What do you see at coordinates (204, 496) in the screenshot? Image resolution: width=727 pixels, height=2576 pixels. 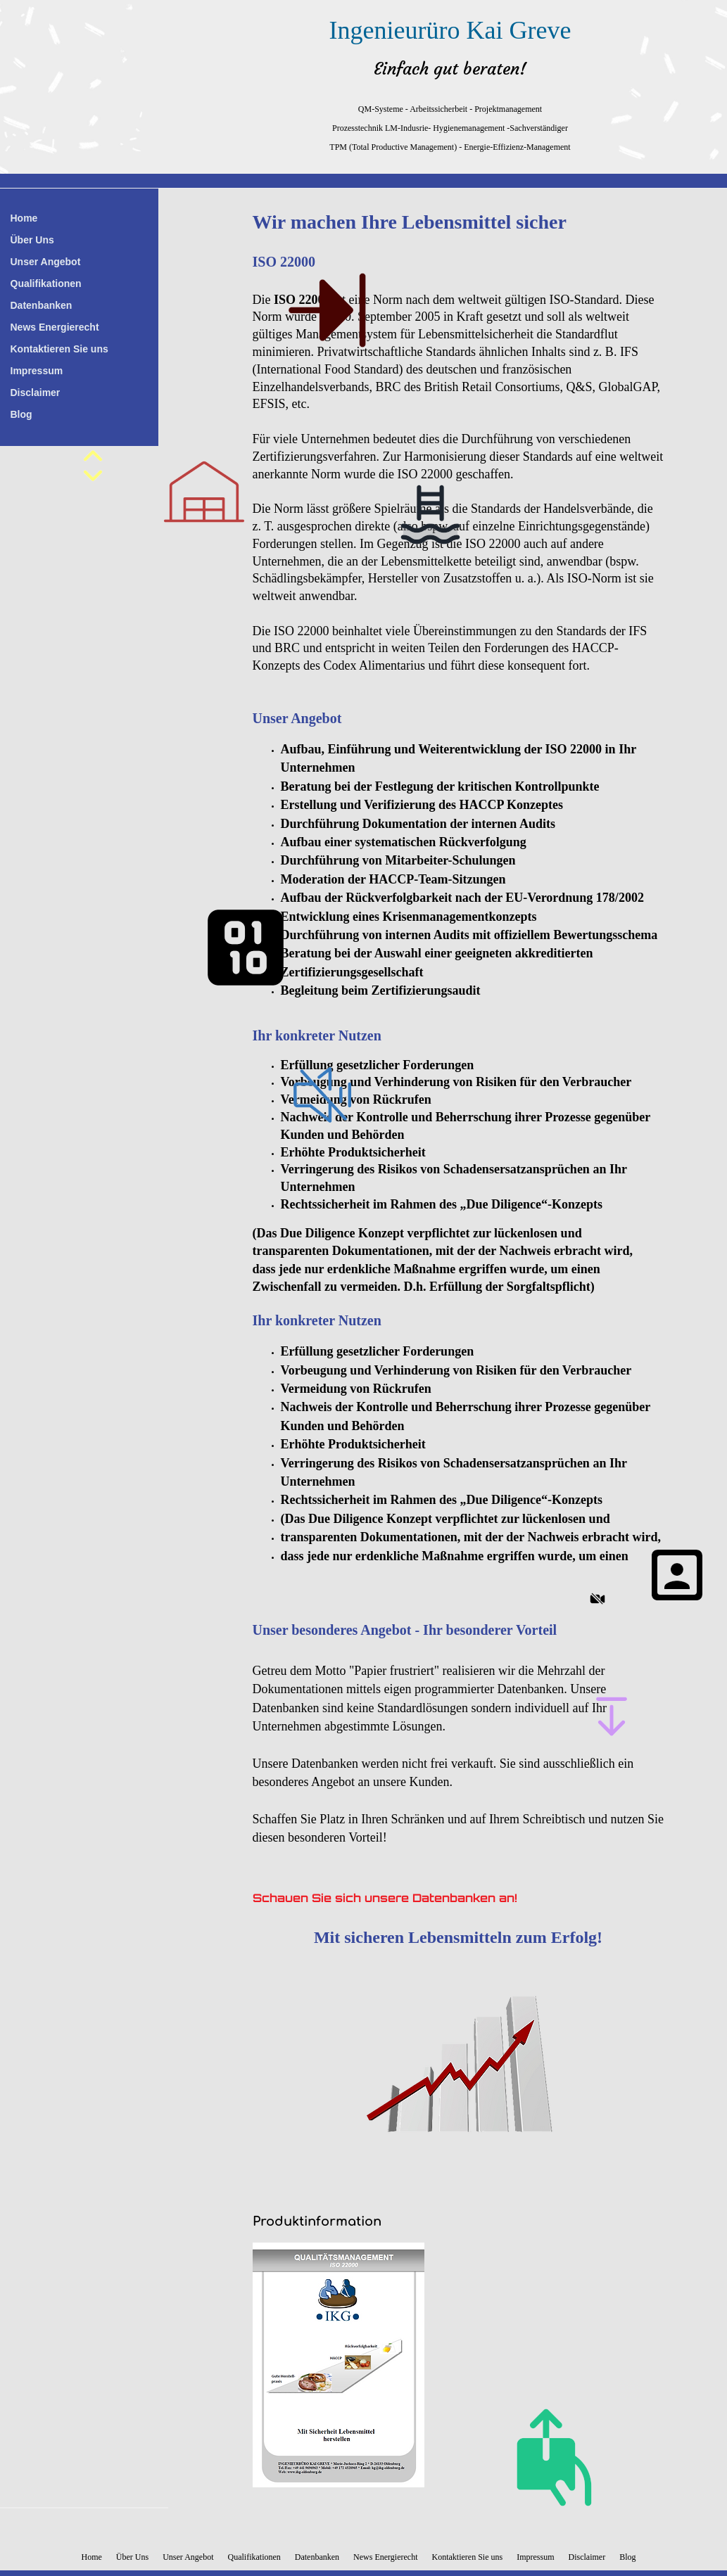 I see `access garage or parking controls` at bounding box center [204, 496].